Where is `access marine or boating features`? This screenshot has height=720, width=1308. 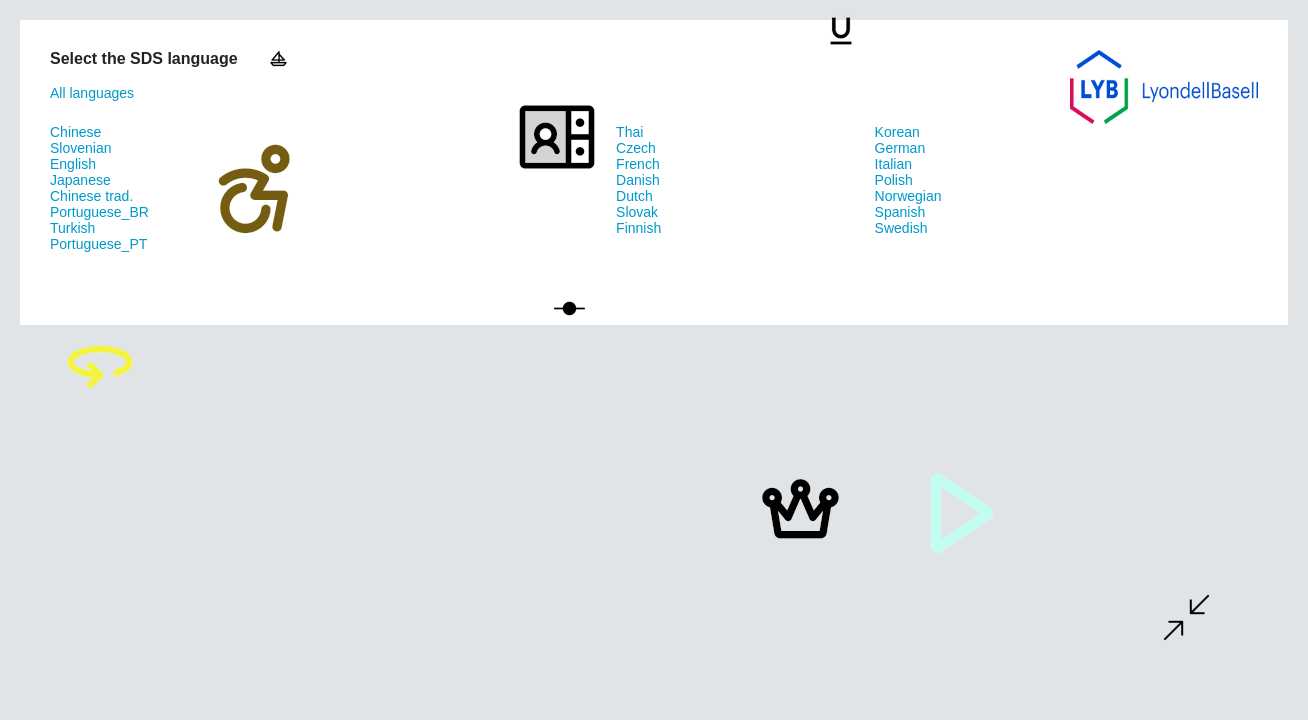
access marine or boating features is located at coordinates (278, 59).